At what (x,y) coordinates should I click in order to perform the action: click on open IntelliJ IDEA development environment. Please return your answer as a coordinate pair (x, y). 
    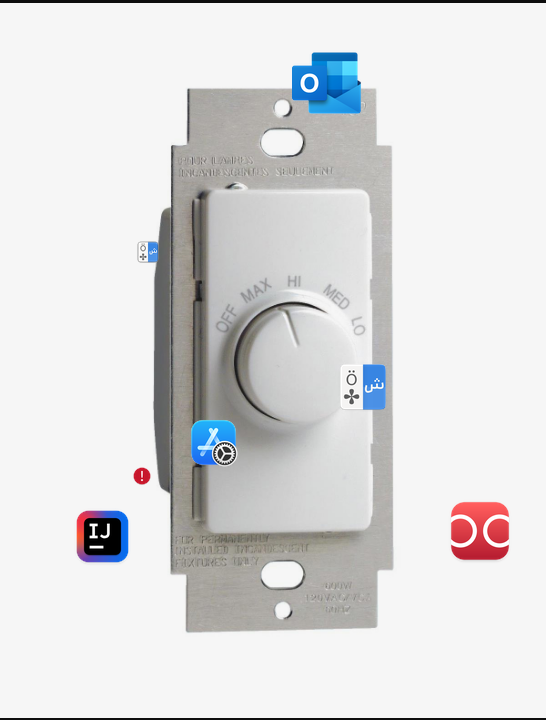
    Looking at the image, I should click on (102, 536).